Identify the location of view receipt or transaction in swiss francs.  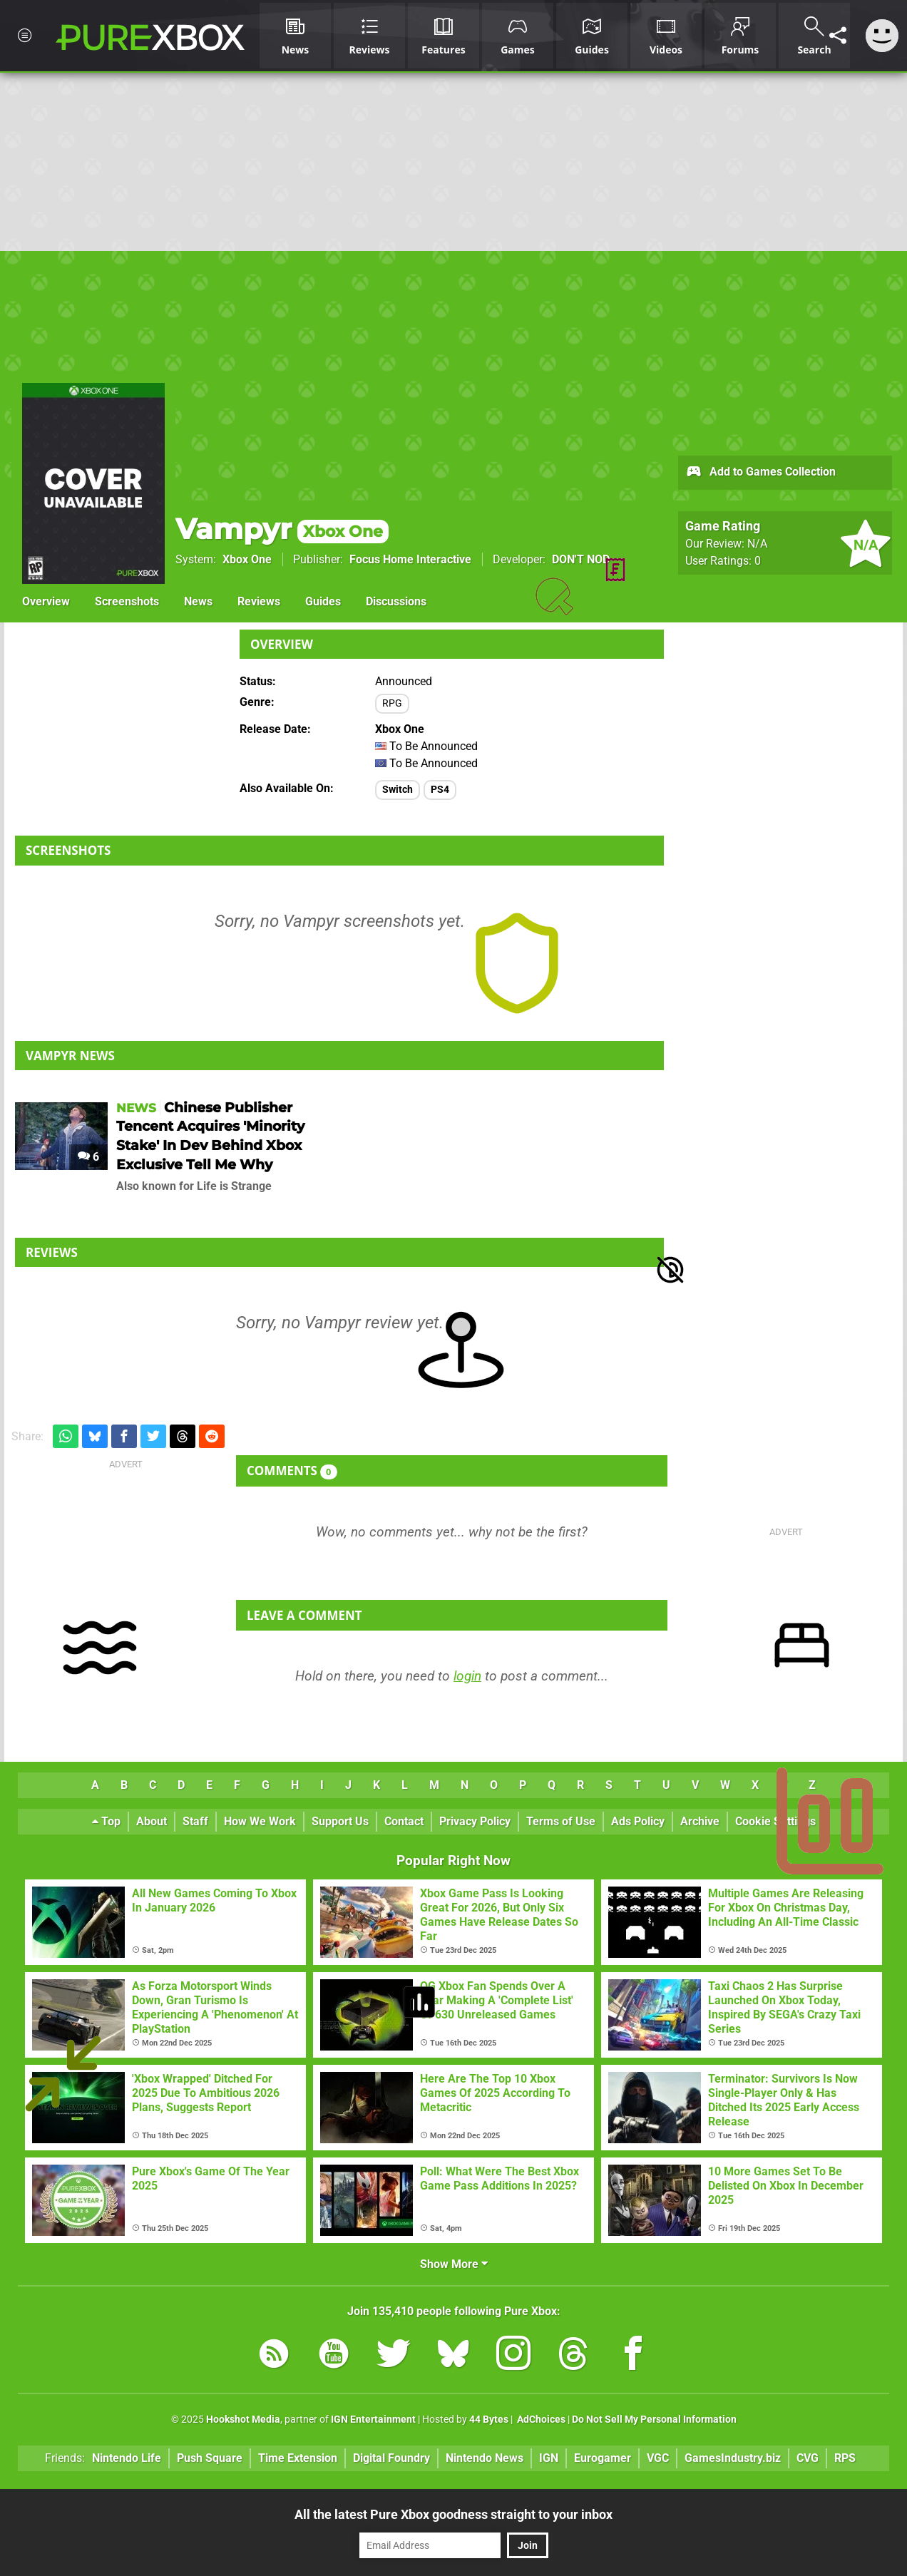
(615, 570).